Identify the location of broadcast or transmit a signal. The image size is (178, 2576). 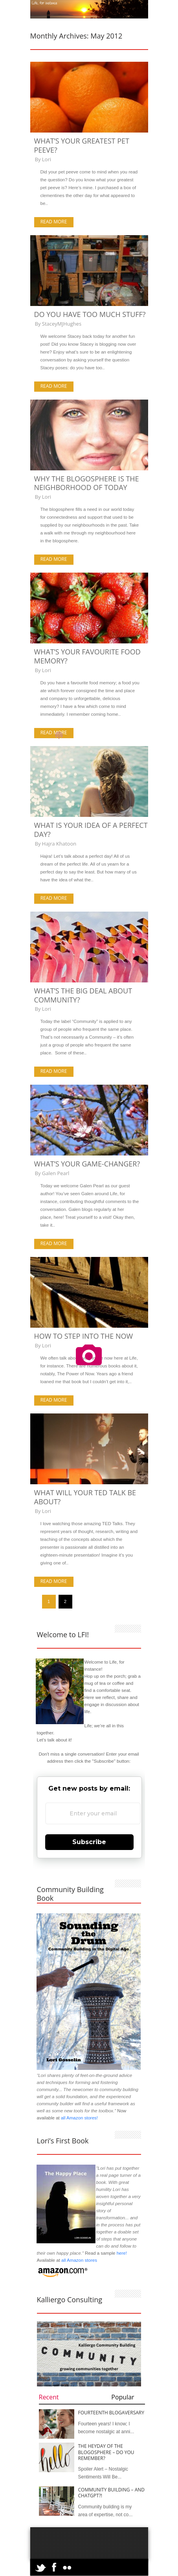
(59, 735).